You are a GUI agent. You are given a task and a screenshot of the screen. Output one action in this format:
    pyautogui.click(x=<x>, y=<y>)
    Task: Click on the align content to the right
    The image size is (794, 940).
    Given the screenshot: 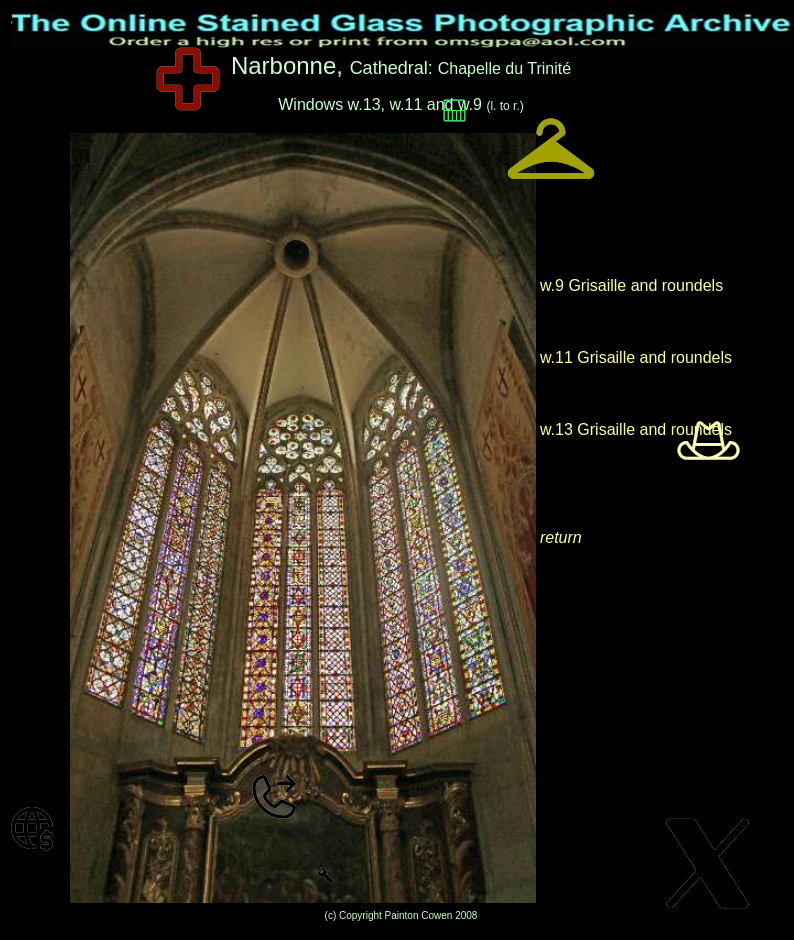 What is the action you would take?
    pyautogui.click(x=274, y=500)
    